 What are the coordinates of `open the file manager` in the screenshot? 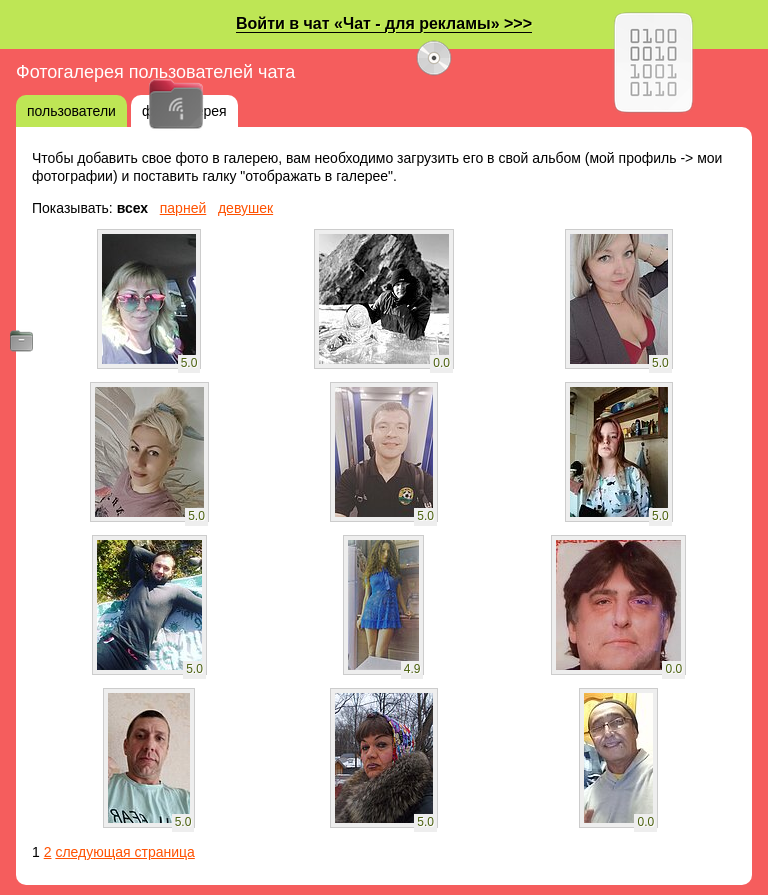 It's located at (21, 340).